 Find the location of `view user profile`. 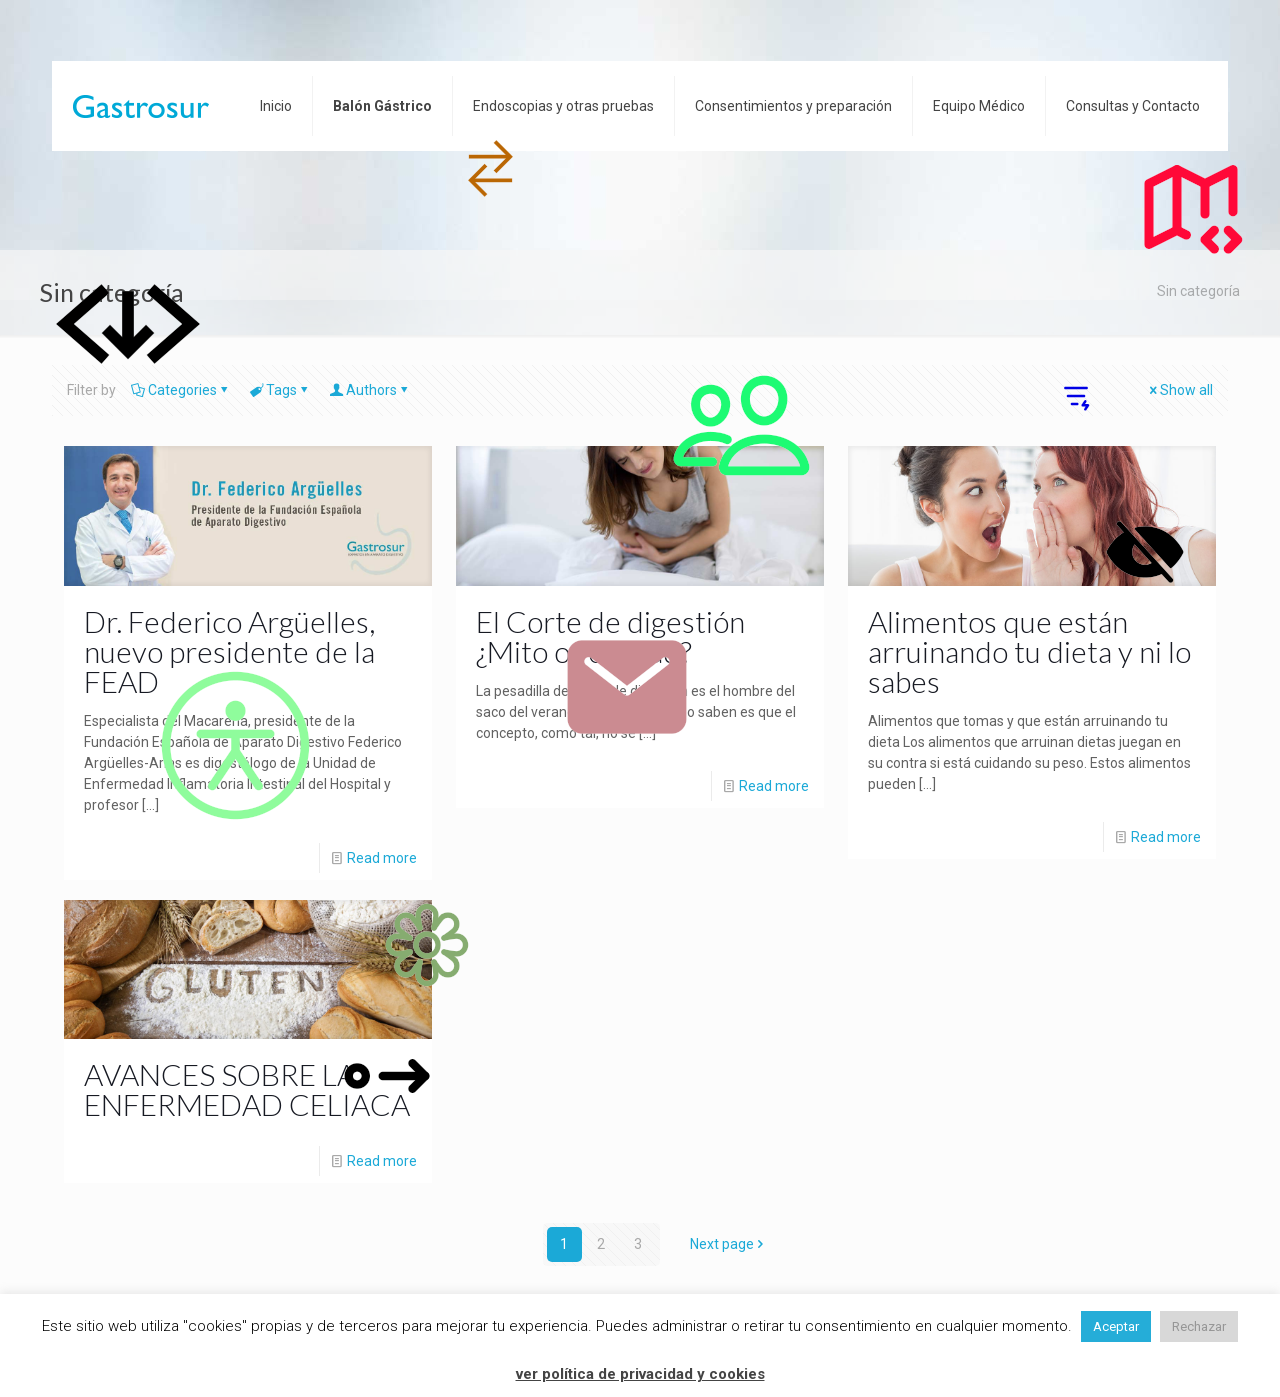

view user profile is located at coordinates (235, 745).